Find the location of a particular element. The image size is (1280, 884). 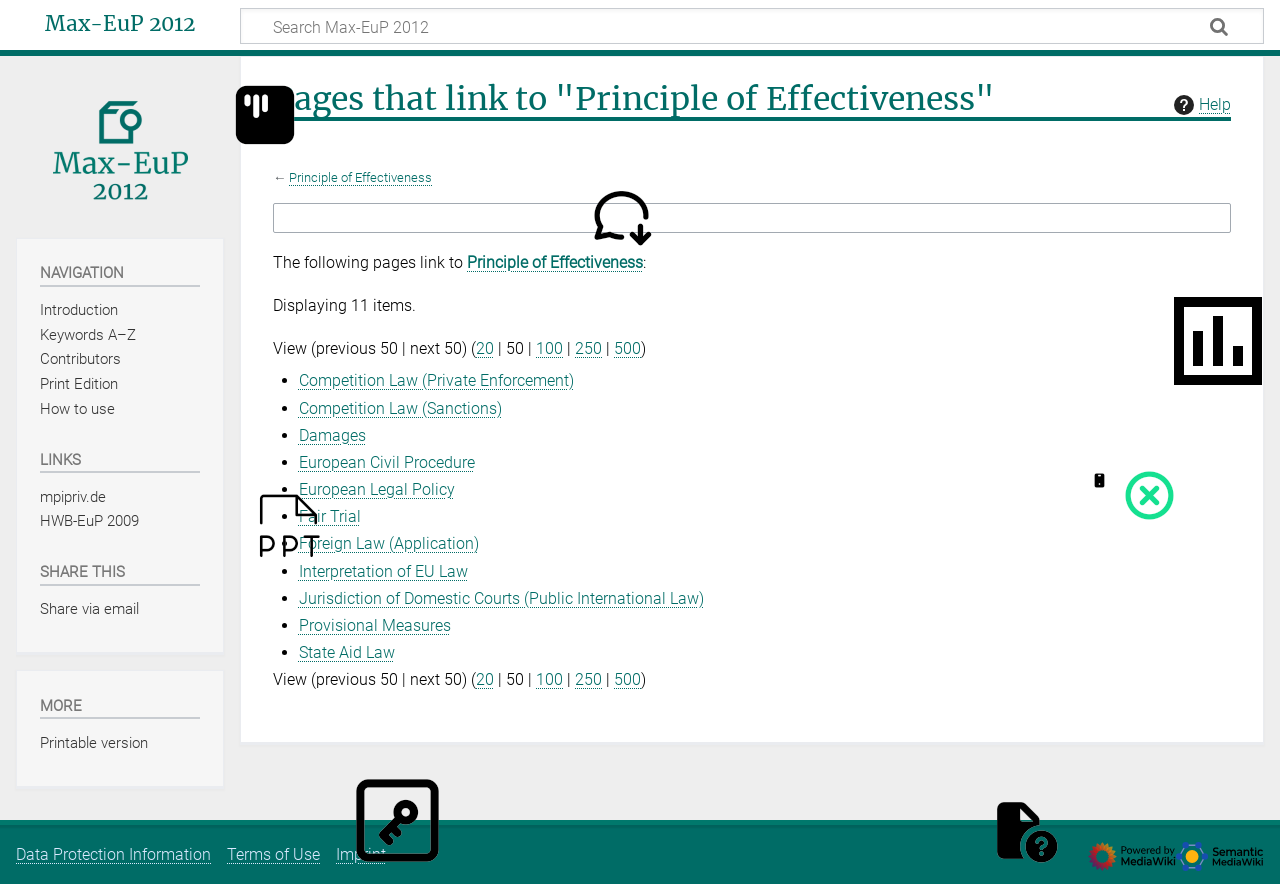

insert a chart or graph into a document is located at coordinates (1218, 341).